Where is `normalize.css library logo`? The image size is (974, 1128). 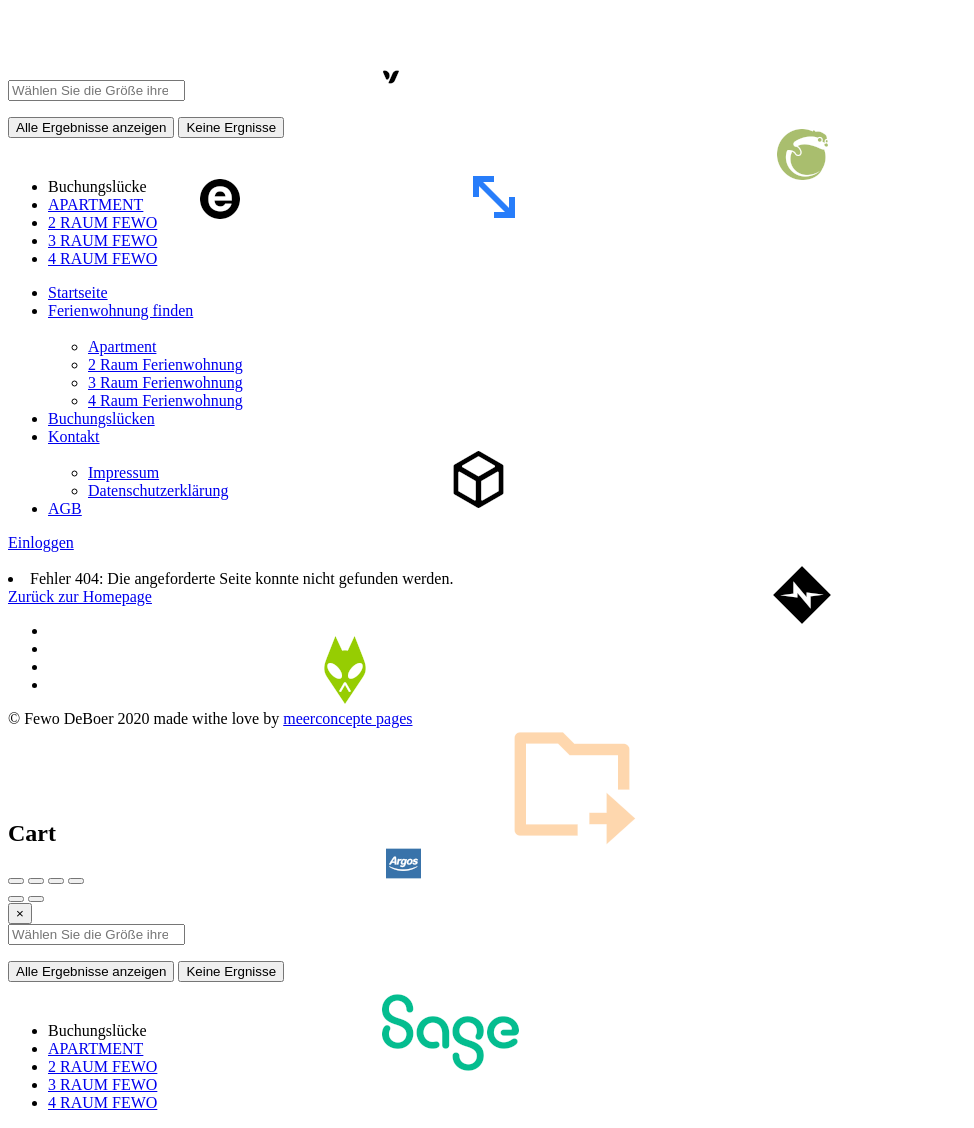
normalize.css library logo is located at coordinates (802, 595).